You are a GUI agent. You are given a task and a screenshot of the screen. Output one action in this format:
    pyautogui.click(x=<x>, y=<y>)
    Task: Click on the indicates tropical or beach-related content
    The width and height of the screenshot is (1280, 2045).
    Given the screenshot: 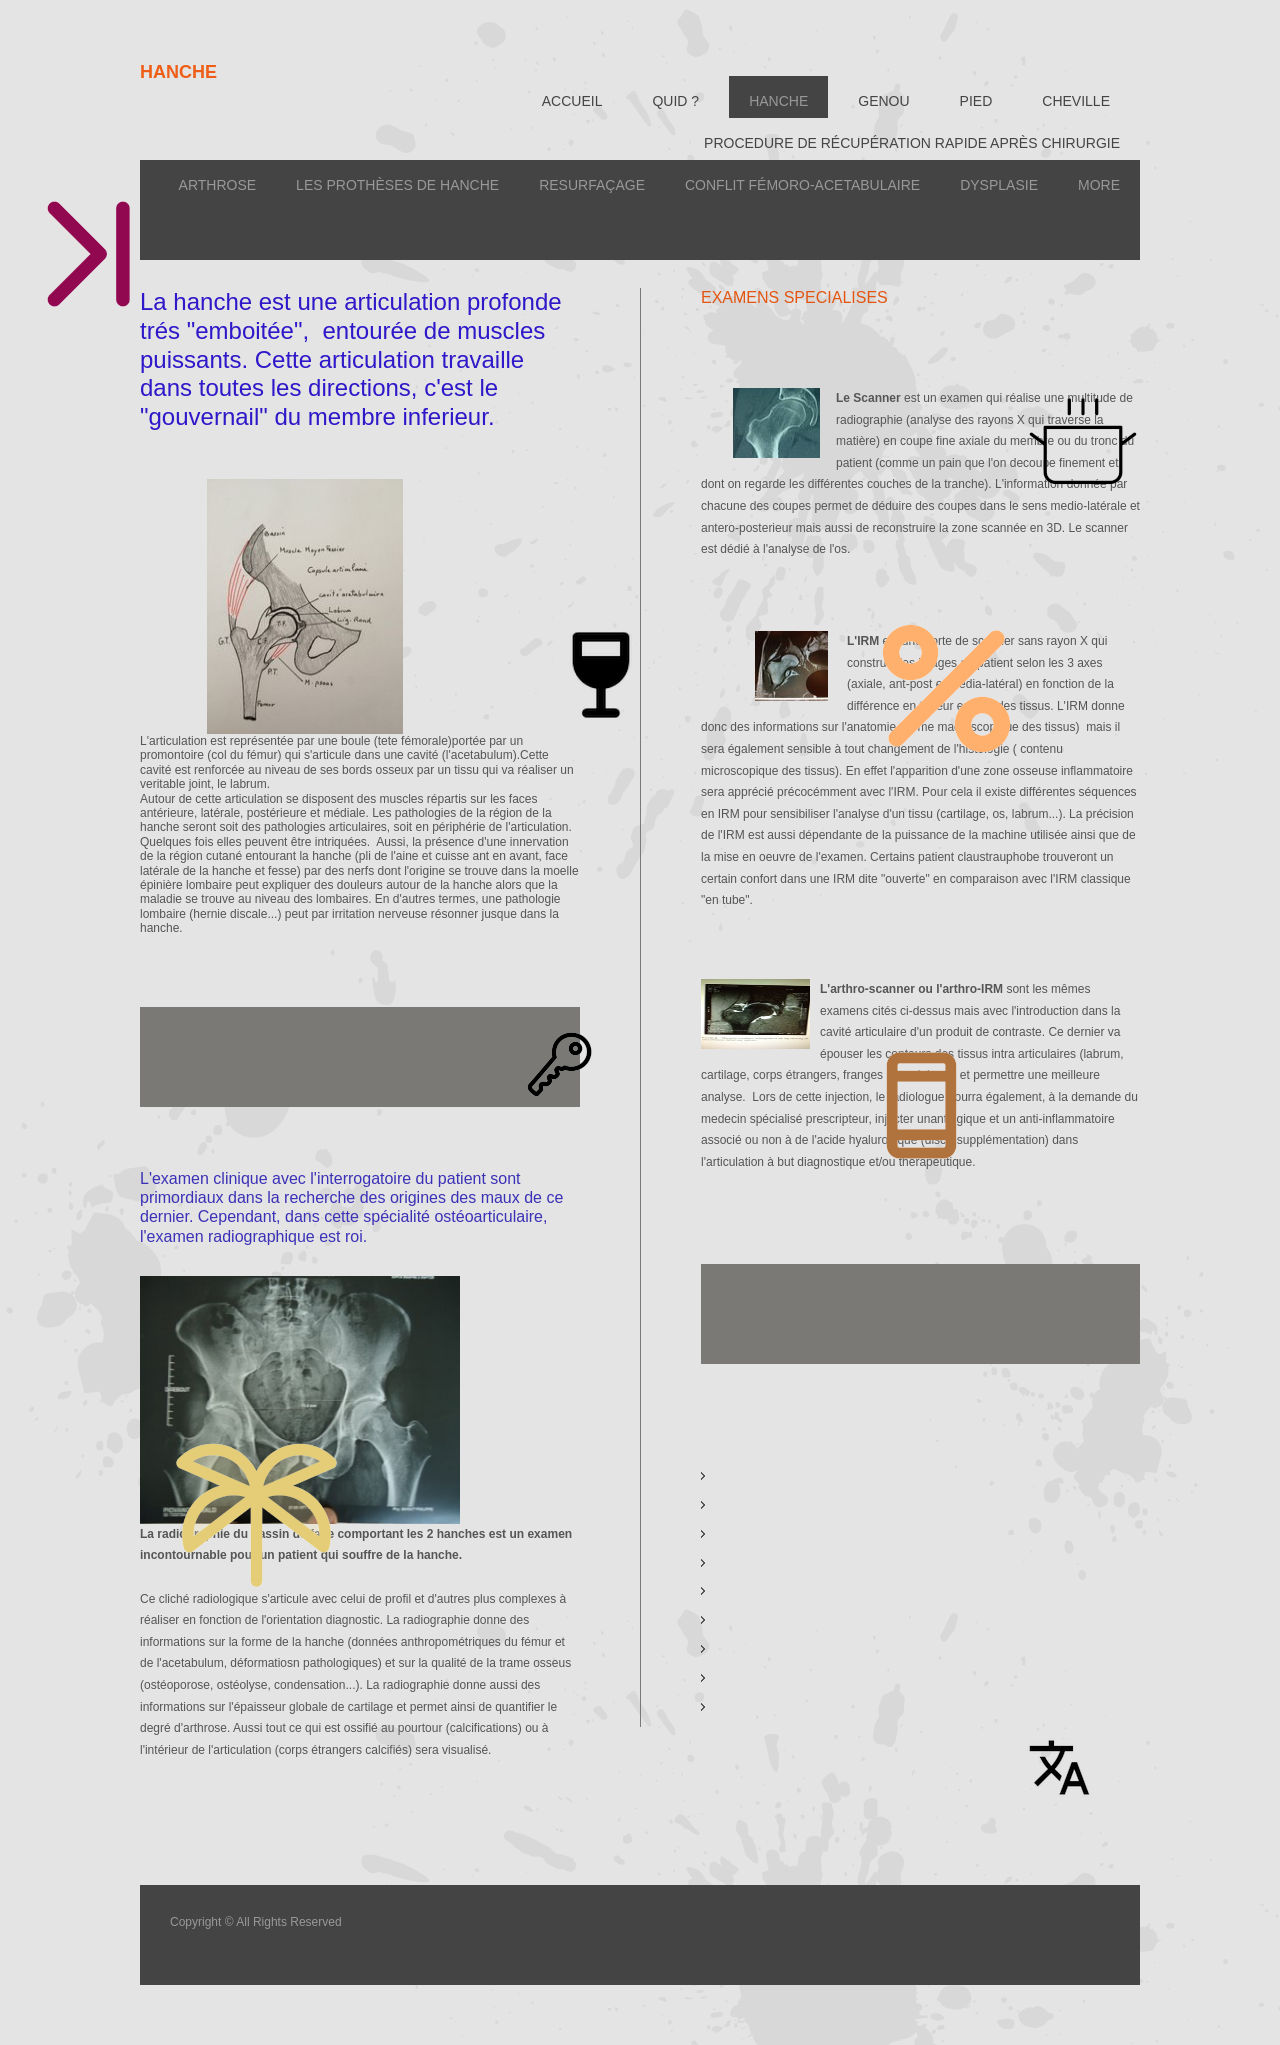 What is the action you would take?
    pyautogui.click(x=256, y=1512)
    